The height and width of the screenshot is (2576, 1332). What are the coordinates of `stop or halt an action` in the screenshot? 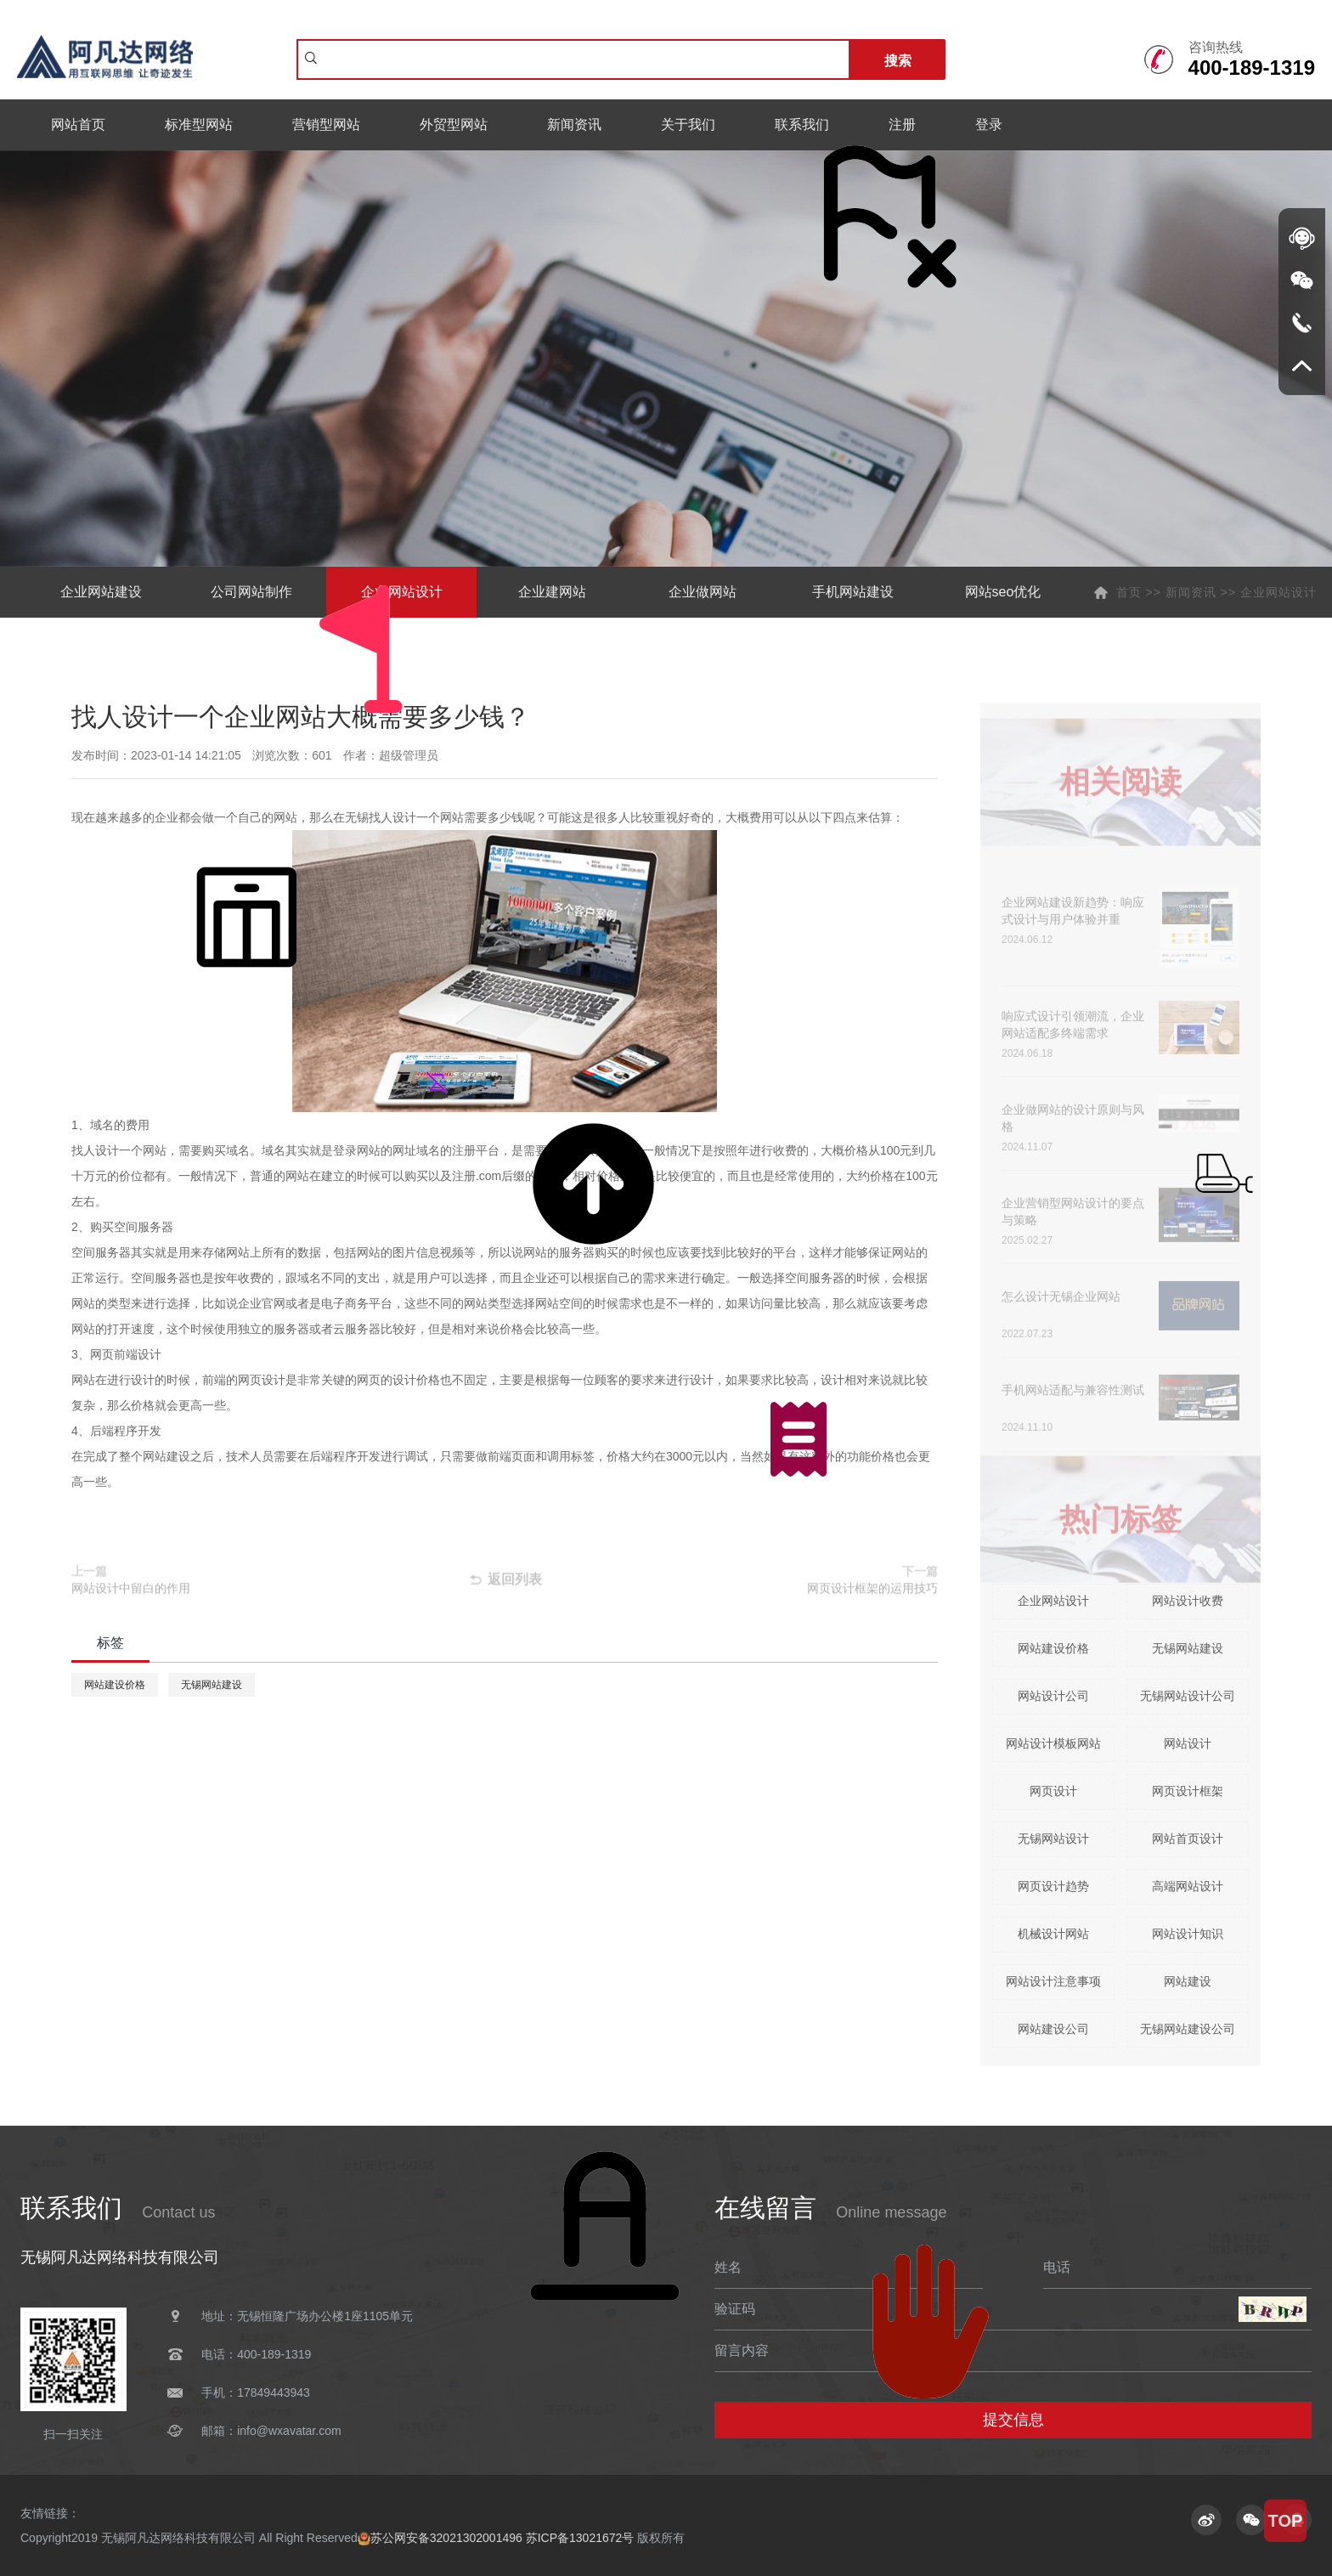 It's located at (930, 2321).